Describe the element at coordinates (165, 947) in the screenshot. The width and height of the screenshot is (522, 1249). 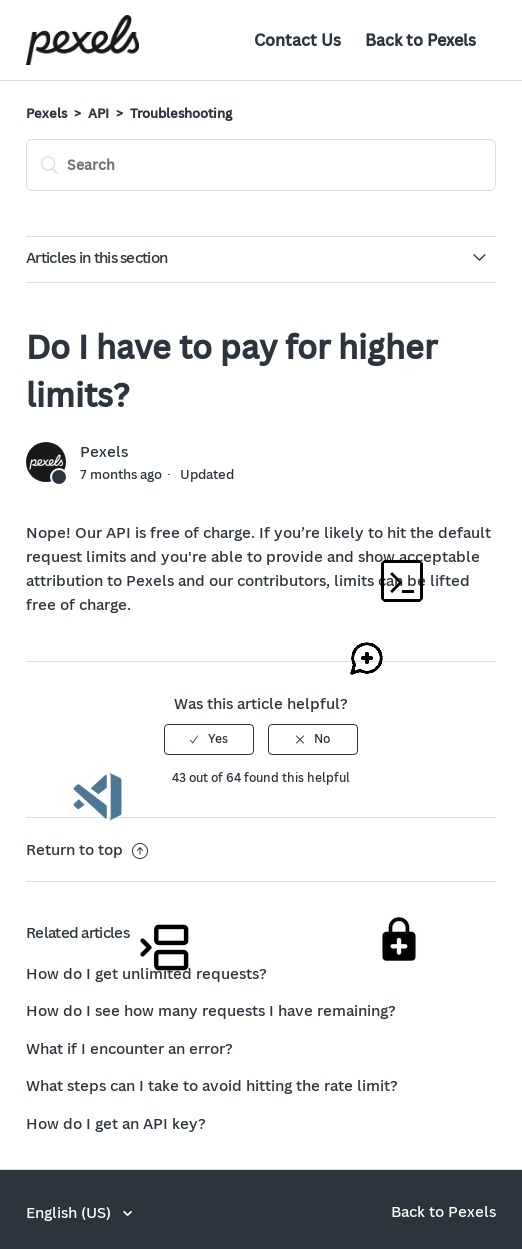
I see `insert element at the beginning of a list` at that location.